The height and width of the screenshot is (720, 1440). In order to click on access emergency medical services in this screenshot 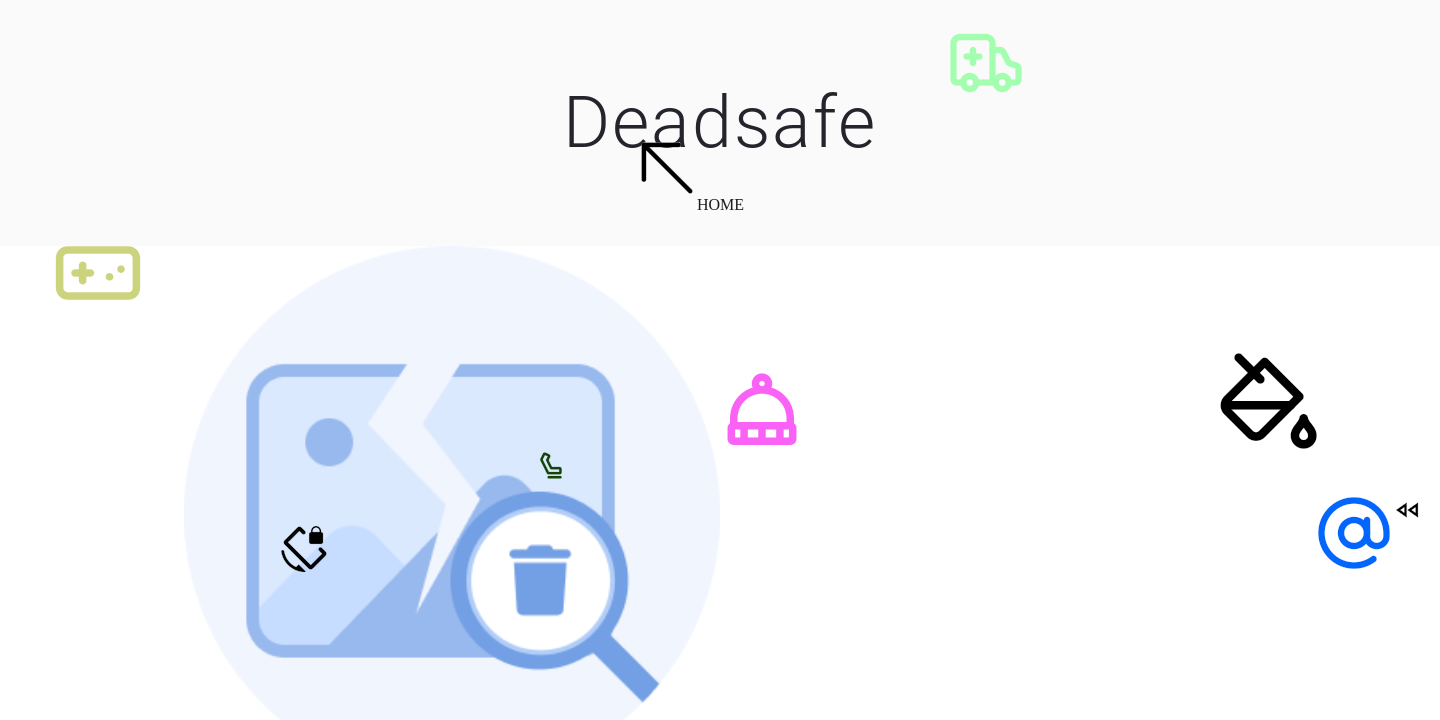, I will do `click(986, 63)`.